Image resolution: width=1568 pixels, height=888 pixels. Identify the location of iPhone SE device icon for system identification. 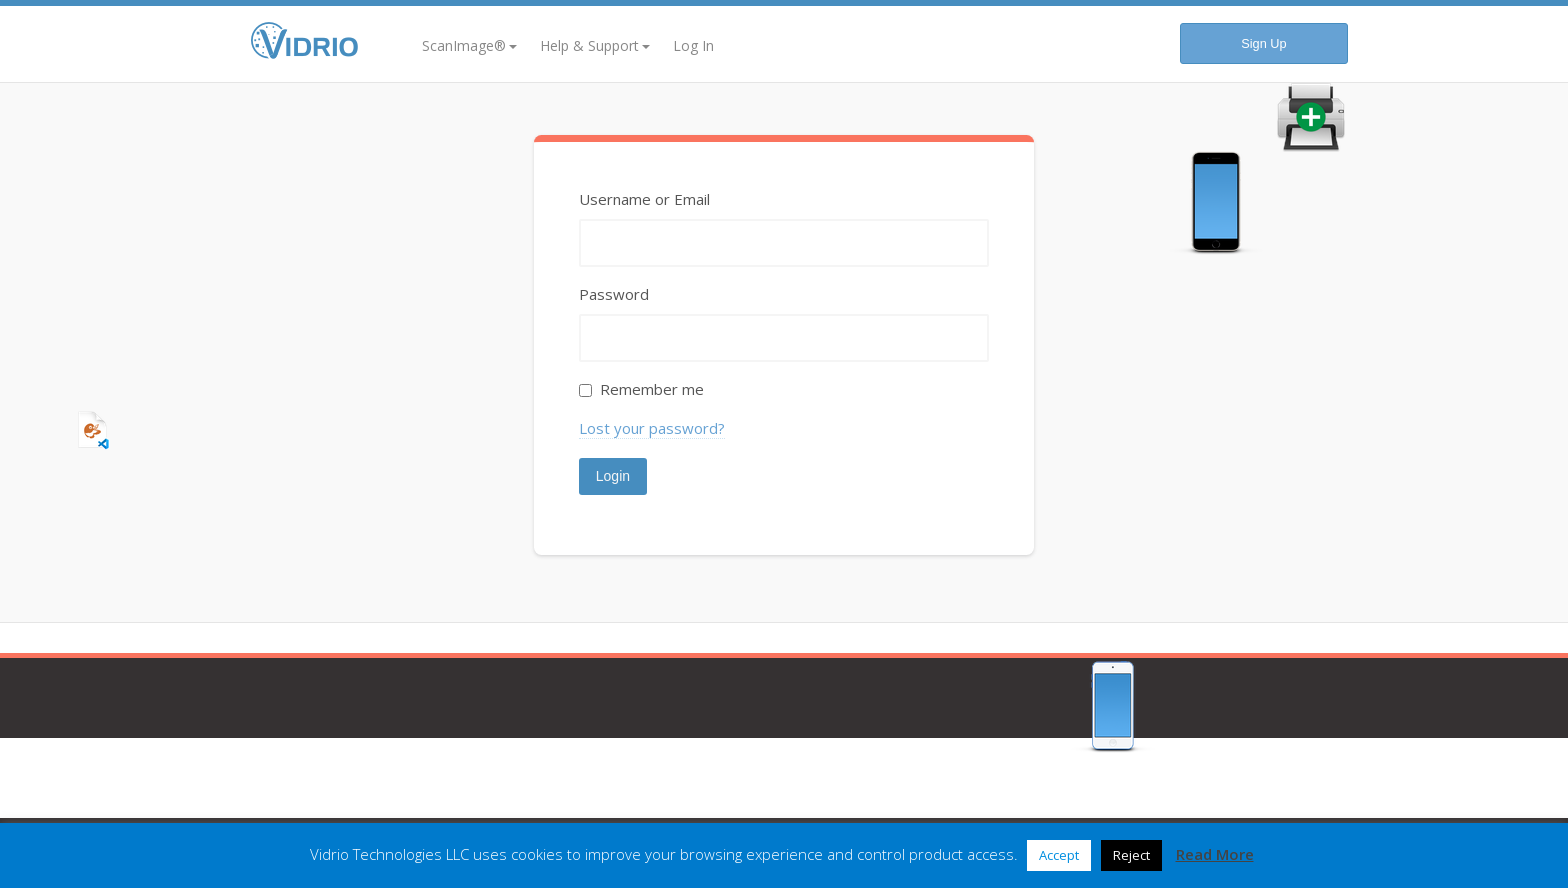
(1216, 203).